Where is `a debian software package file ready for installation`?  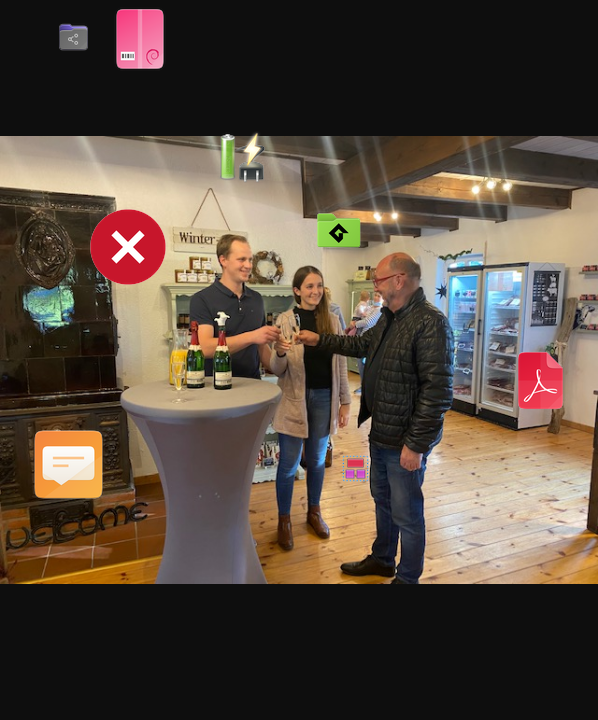 a debian software package file ready for installation is located at coordinates (140, 39).